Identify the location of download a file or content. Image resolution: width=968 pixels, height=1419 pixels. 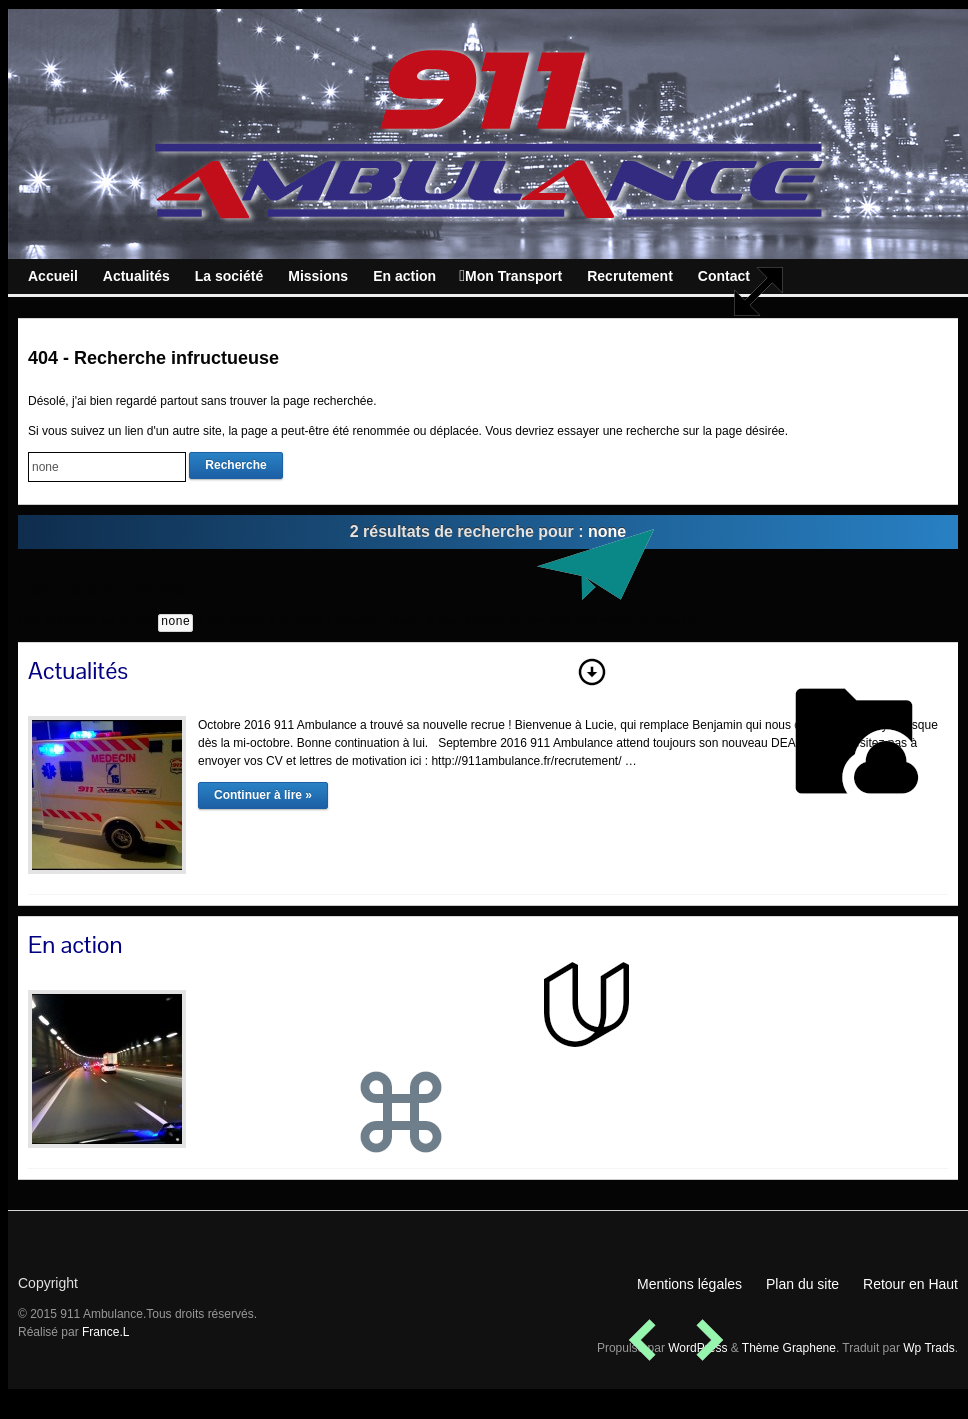
(592, 672).